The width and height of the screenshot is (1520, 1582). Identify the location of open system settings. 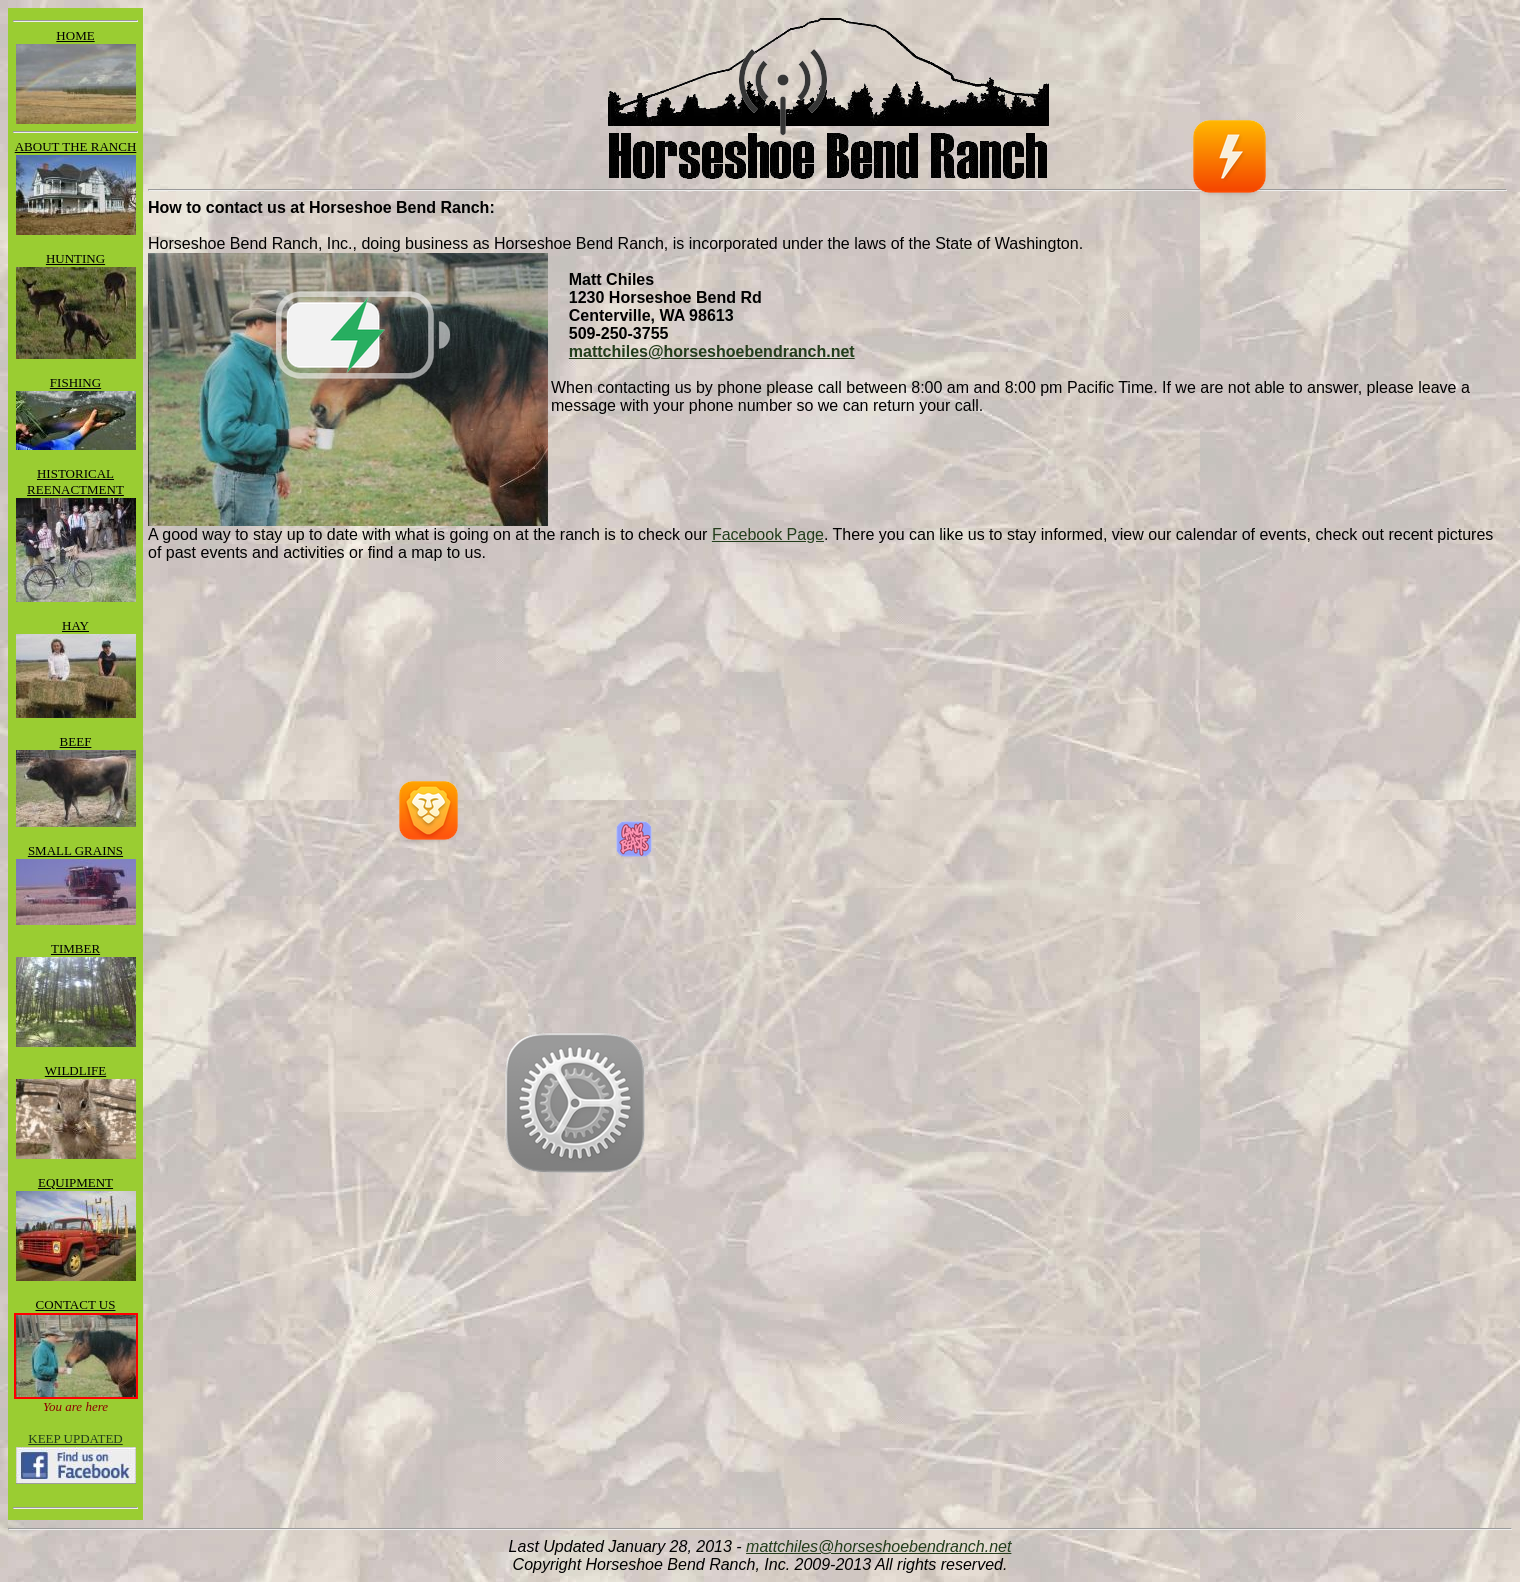
(575, 1103).